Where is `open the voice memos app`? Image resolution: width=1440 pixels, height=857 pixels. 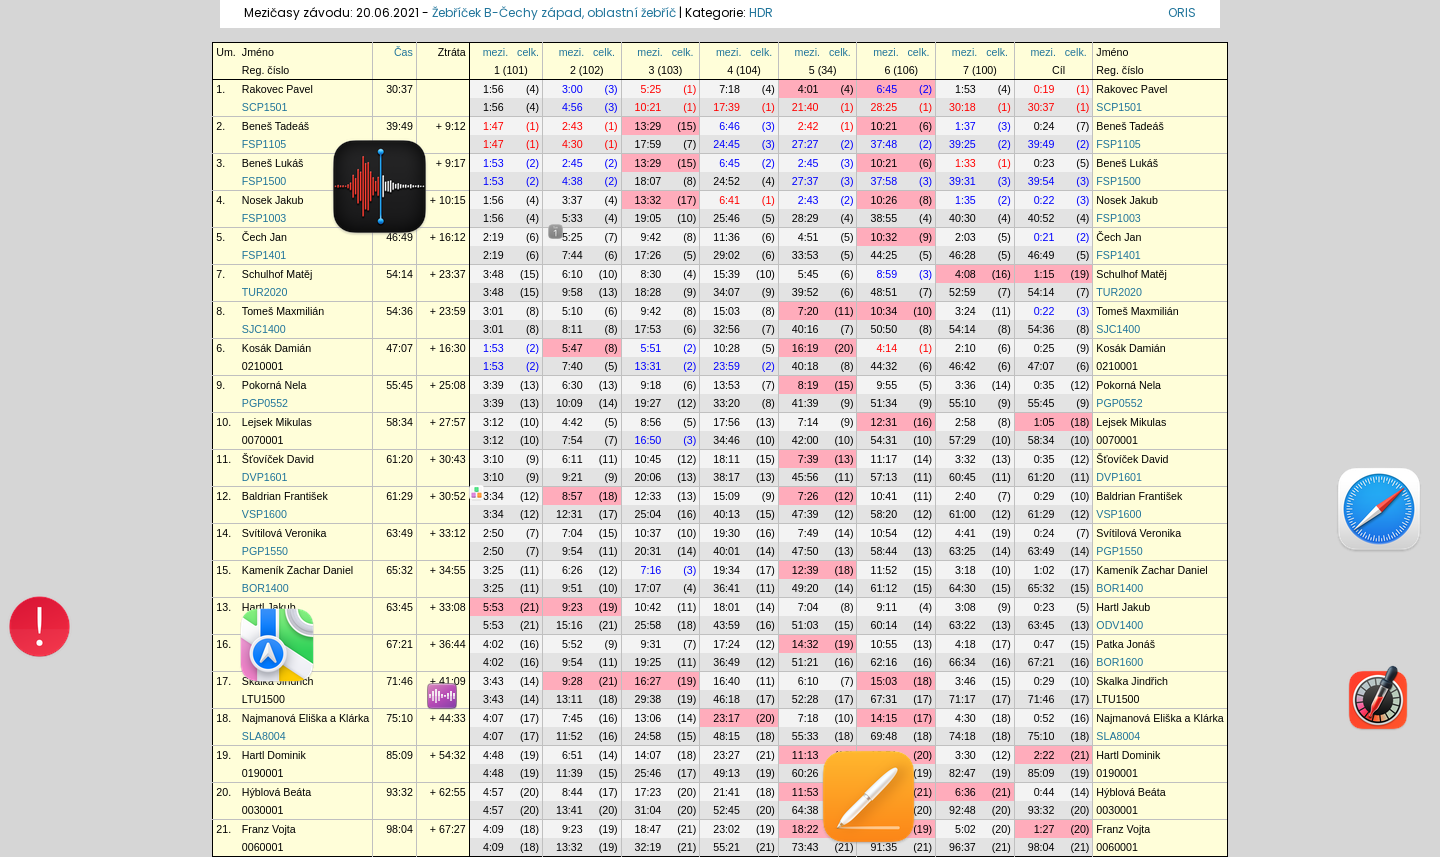 open the voice memos app is located at coordinates (379, 186).